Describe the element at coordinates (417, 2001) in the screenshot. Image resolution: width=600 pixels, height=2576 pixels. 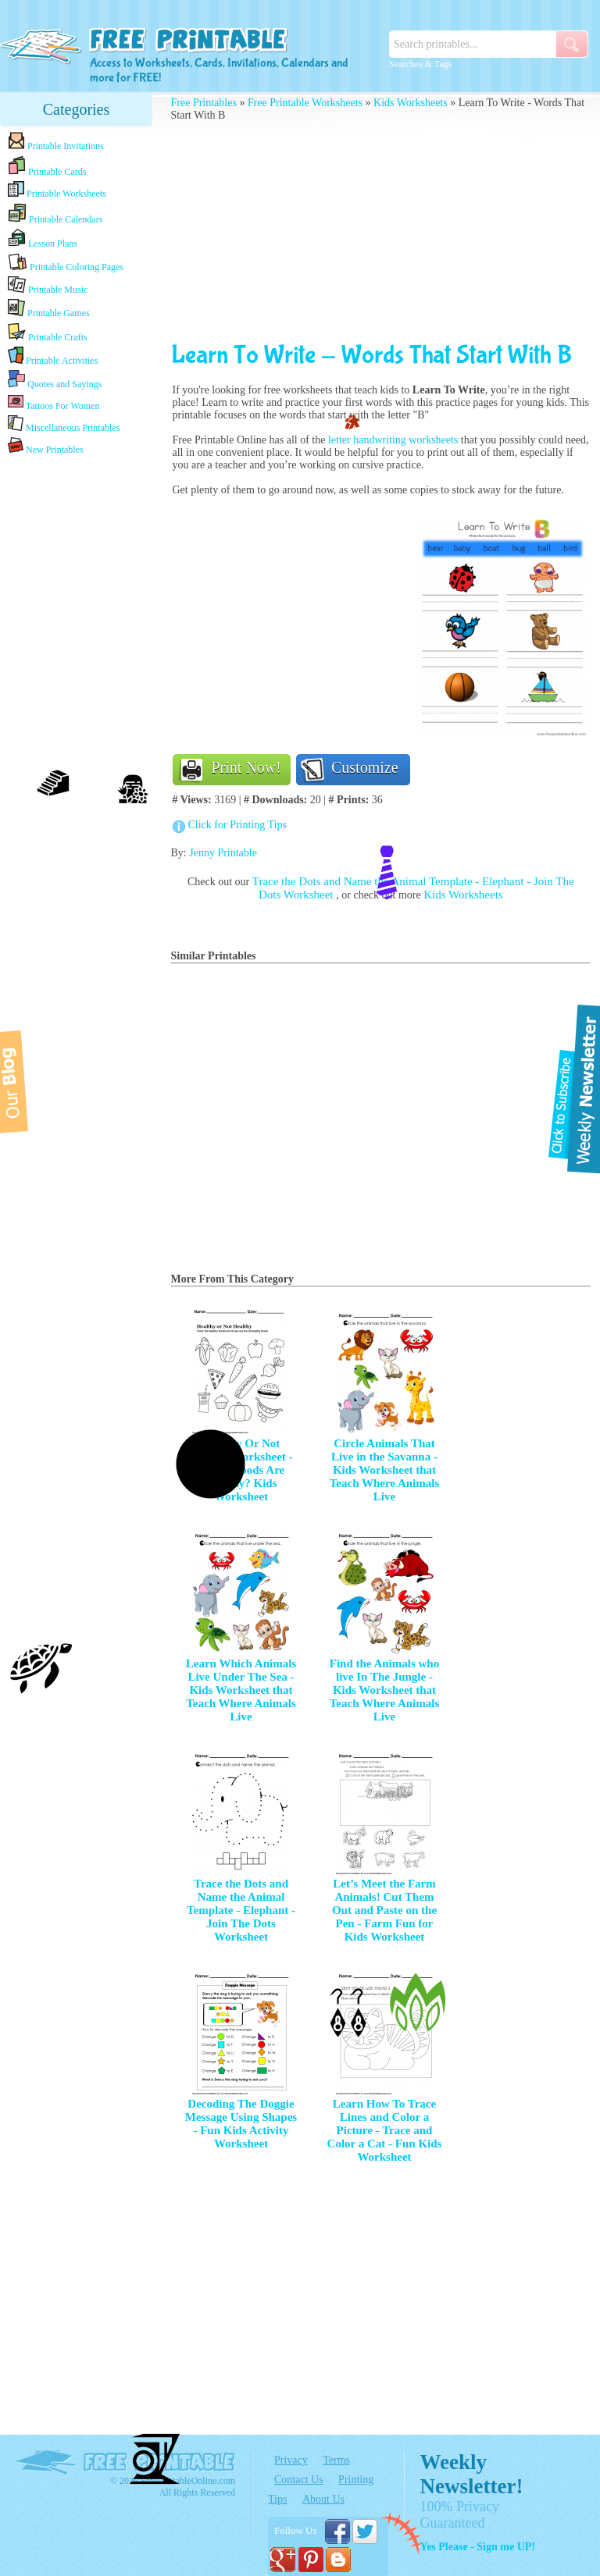
I see `access pet-related features or settings` at that location.